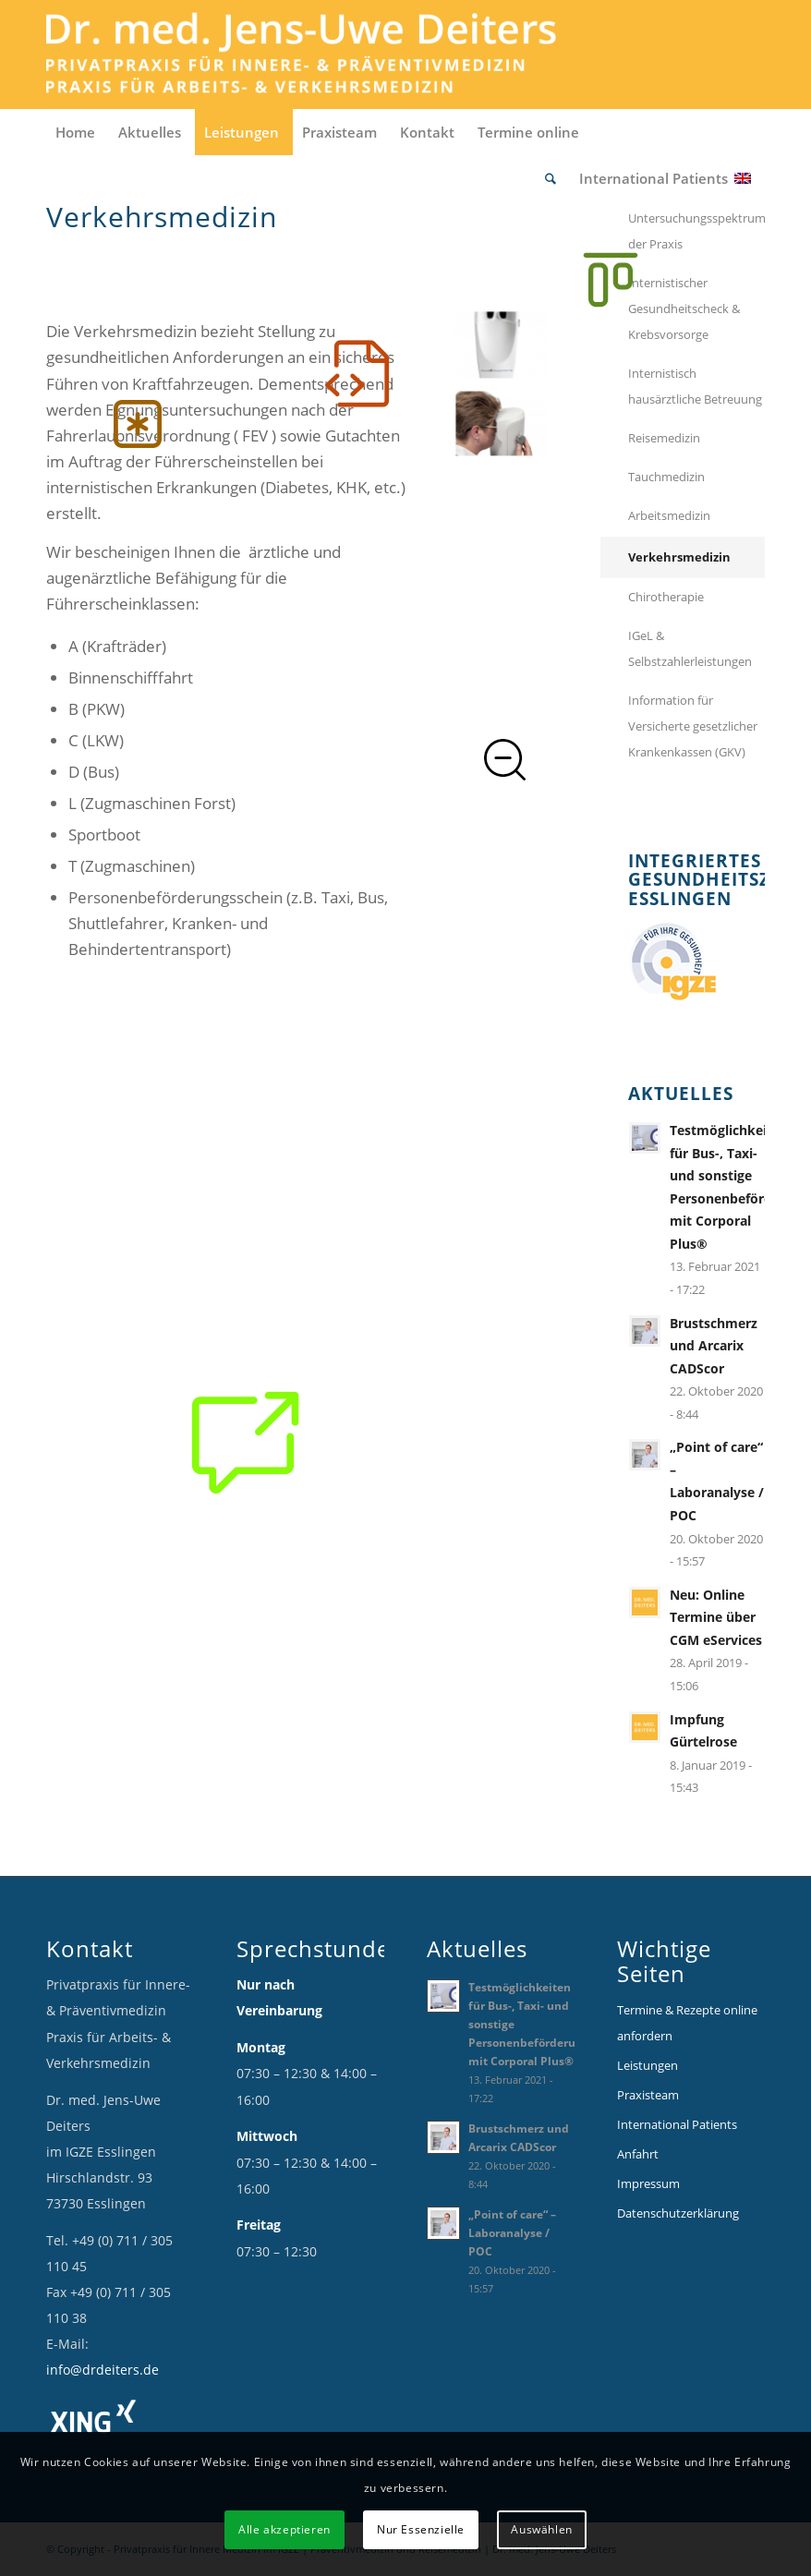 Image resolution: width=811 pixels, height=2576 pixels. What do you see at coordinates (361, 373) in the screenshot?
I see `view source code file` at bounding box center [361, 373].